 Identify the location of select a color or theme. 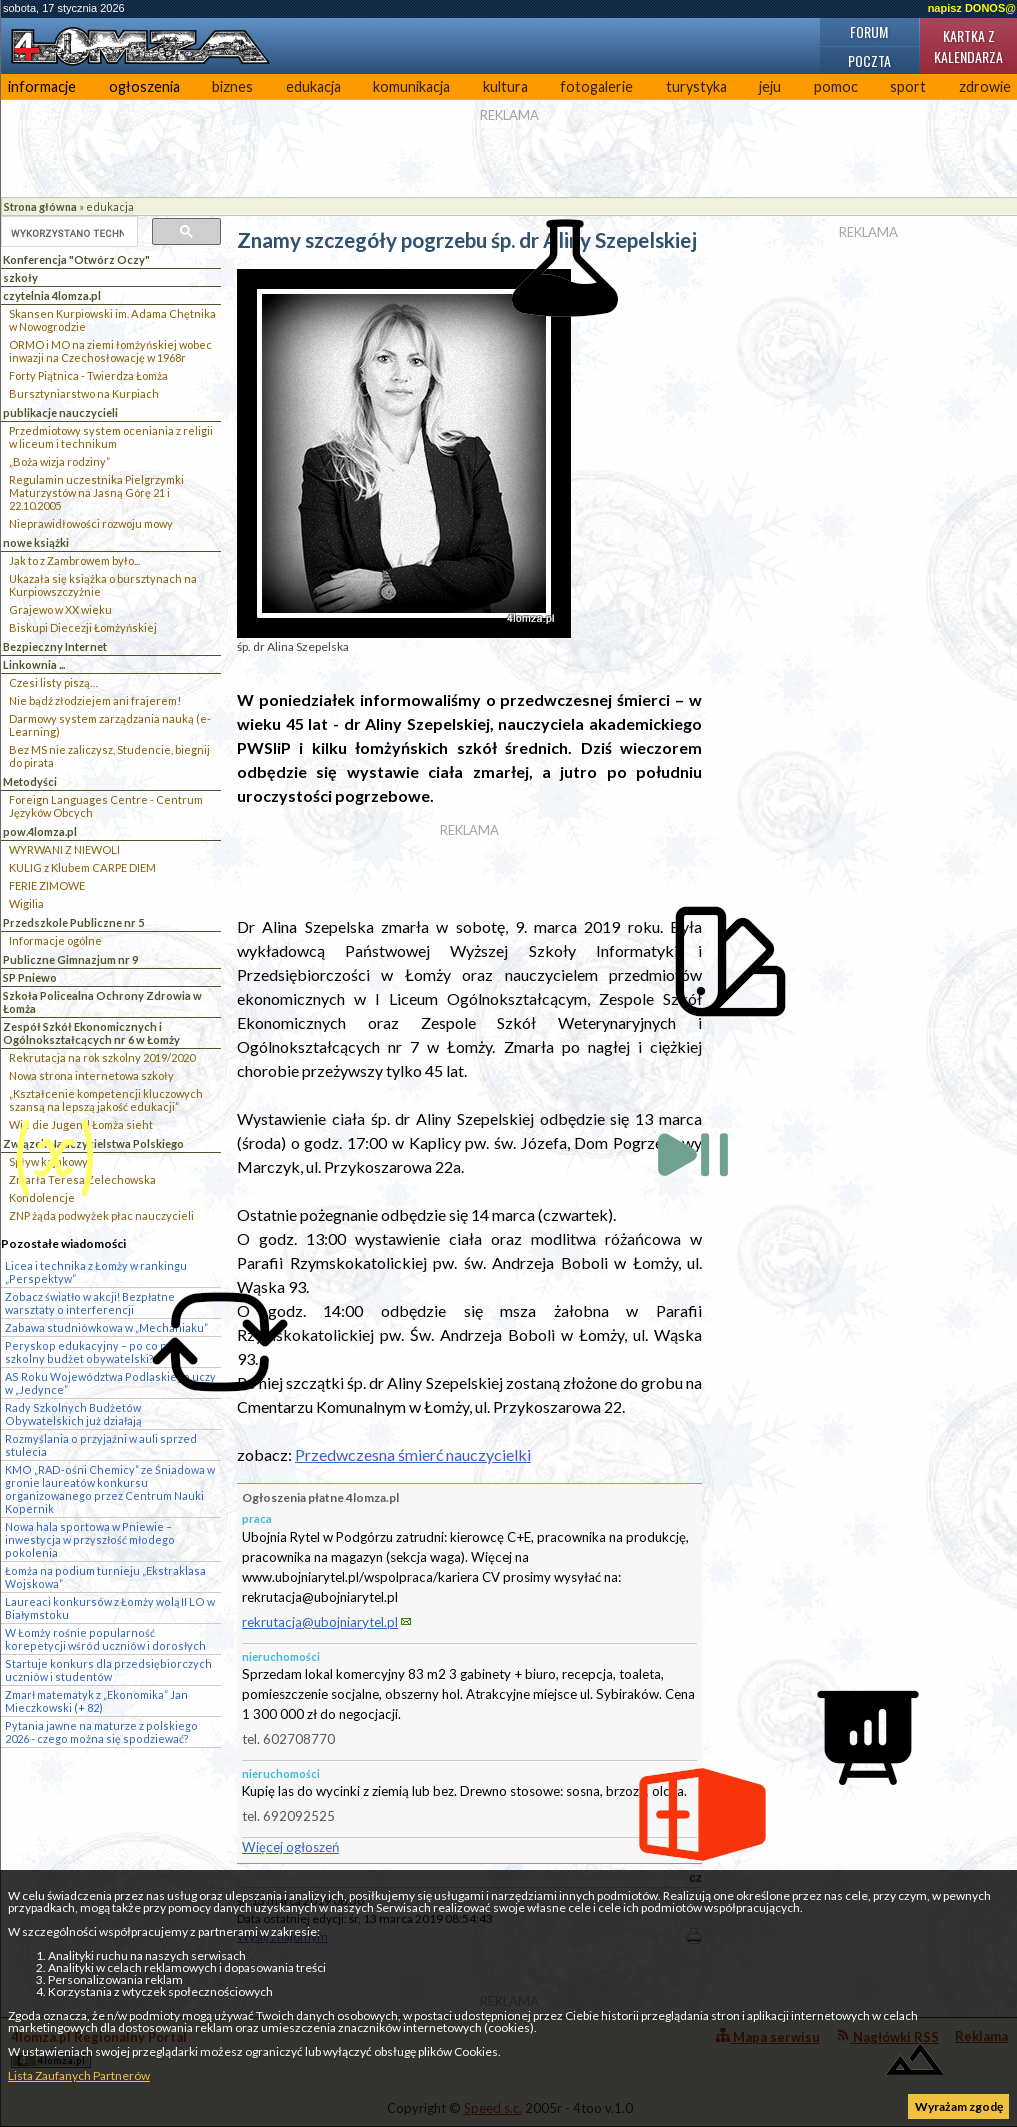
(730, 961).